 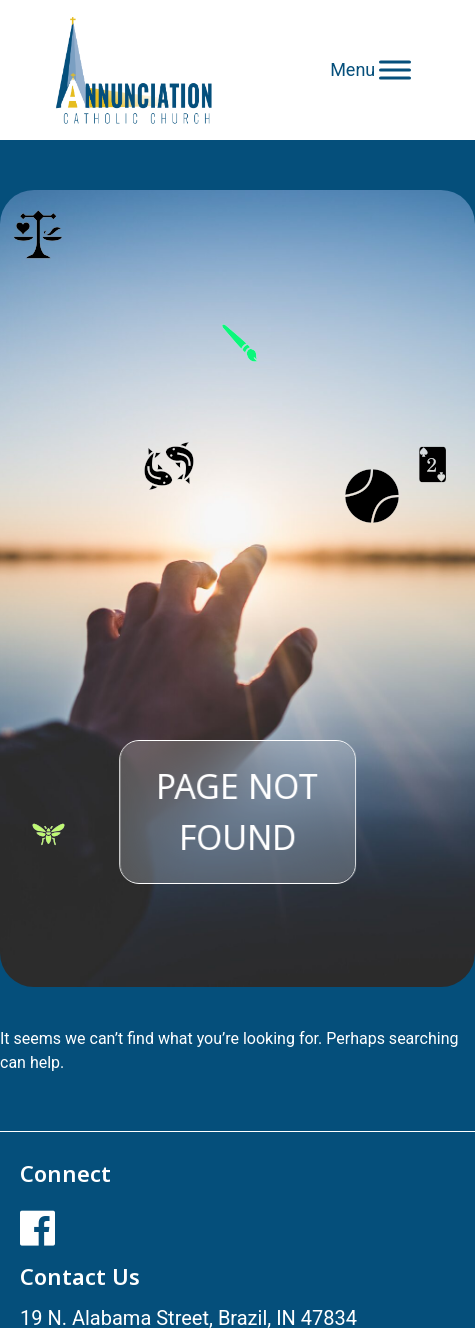 What do you see at coordinates (38, 234) in the screenshot?
I see `balance between love and nature` at bounding box center [38, 234].